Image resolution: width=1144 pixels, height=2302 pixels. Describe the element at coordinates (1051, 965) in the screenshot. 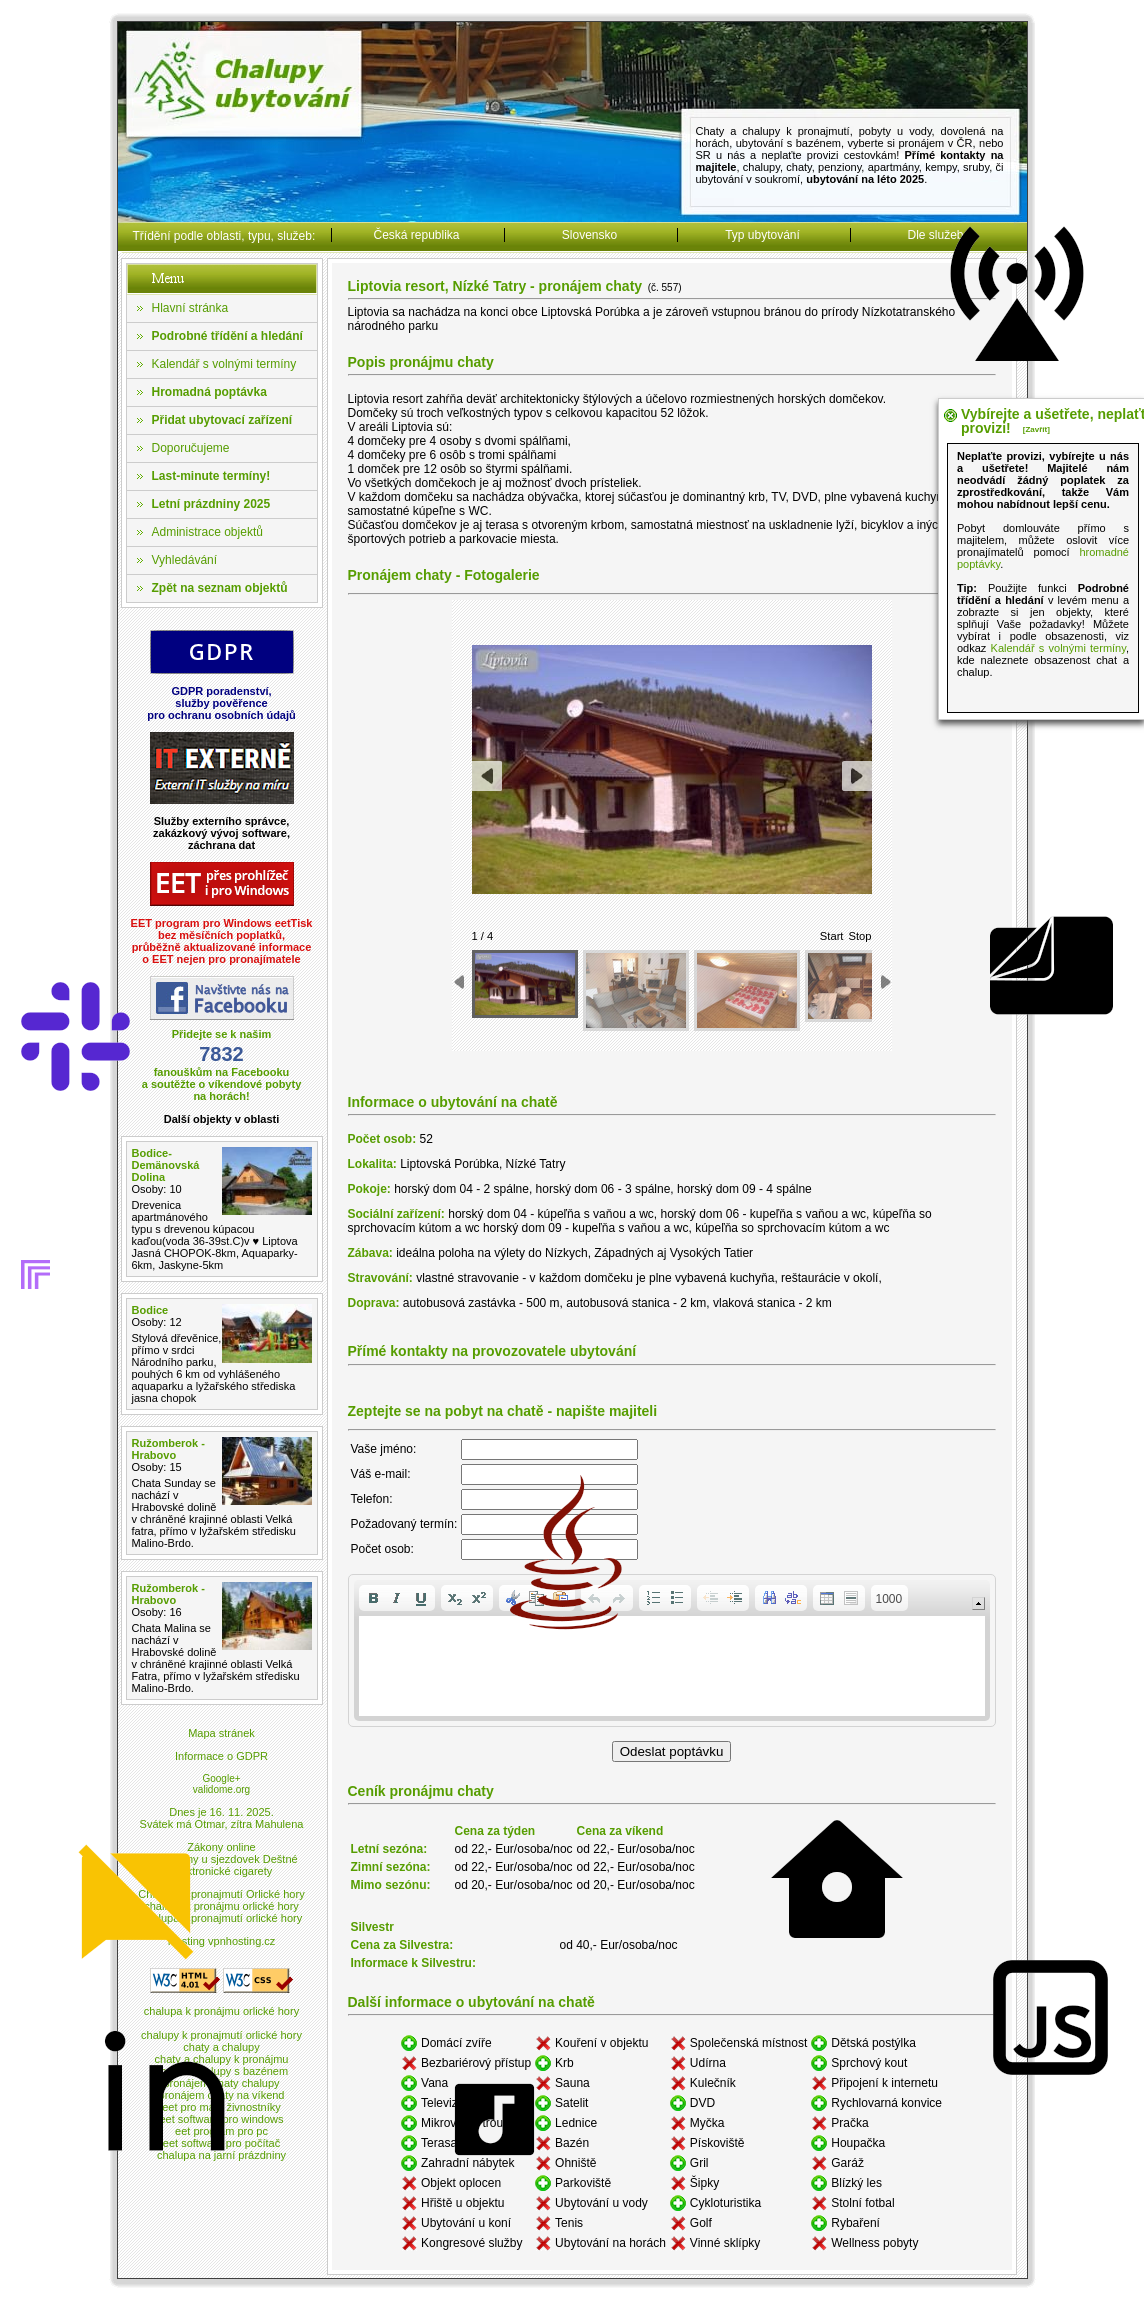

I see `open the Files app` at that location.